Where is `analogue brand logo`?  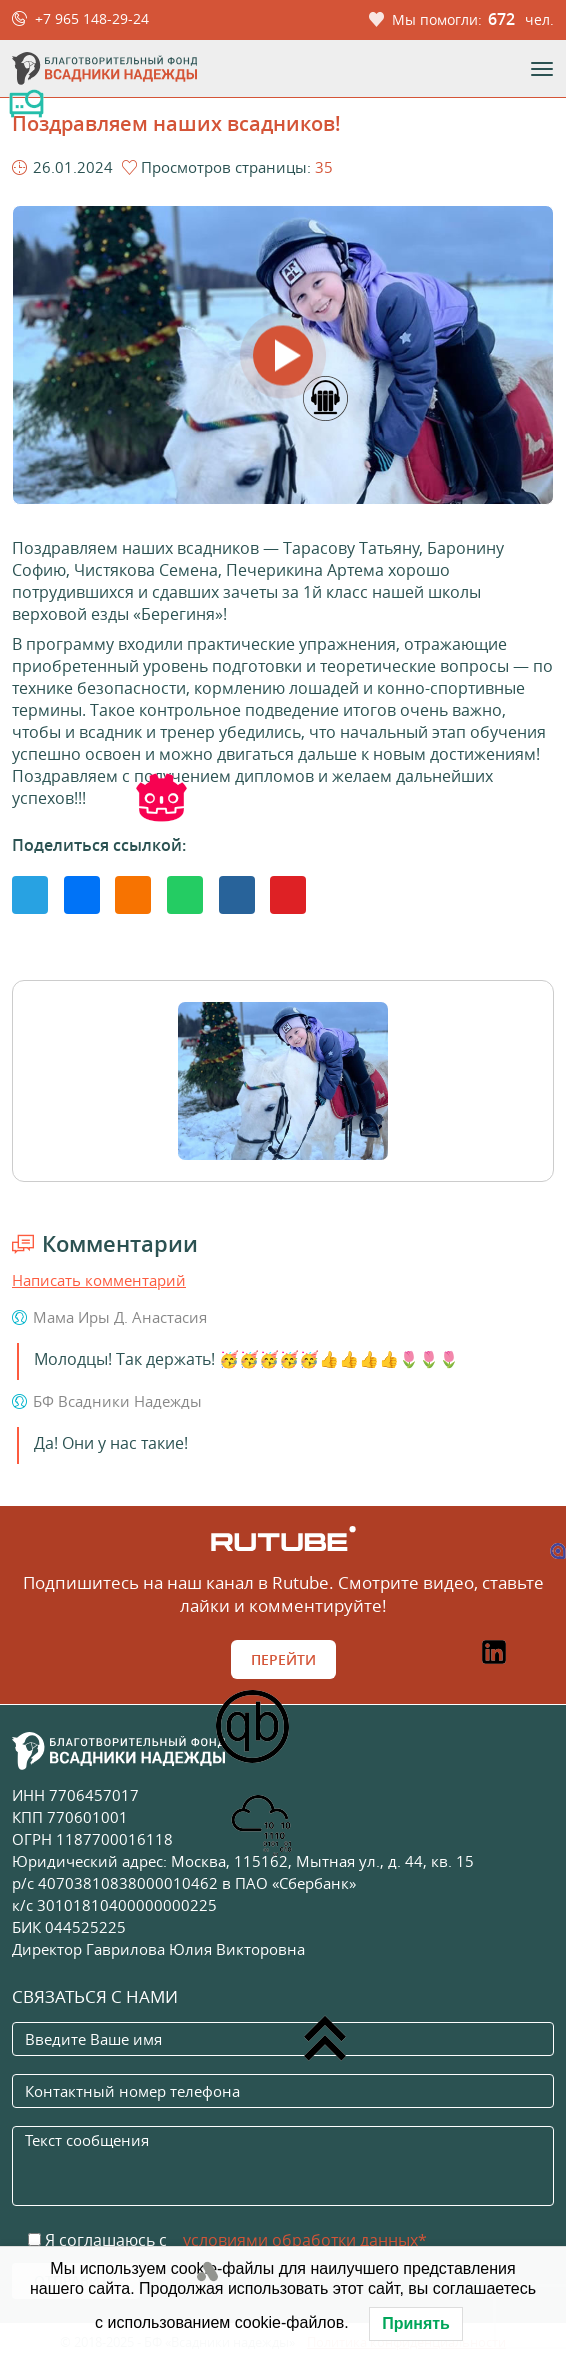
analogue brand logo is located at coordinates (207, 2271).